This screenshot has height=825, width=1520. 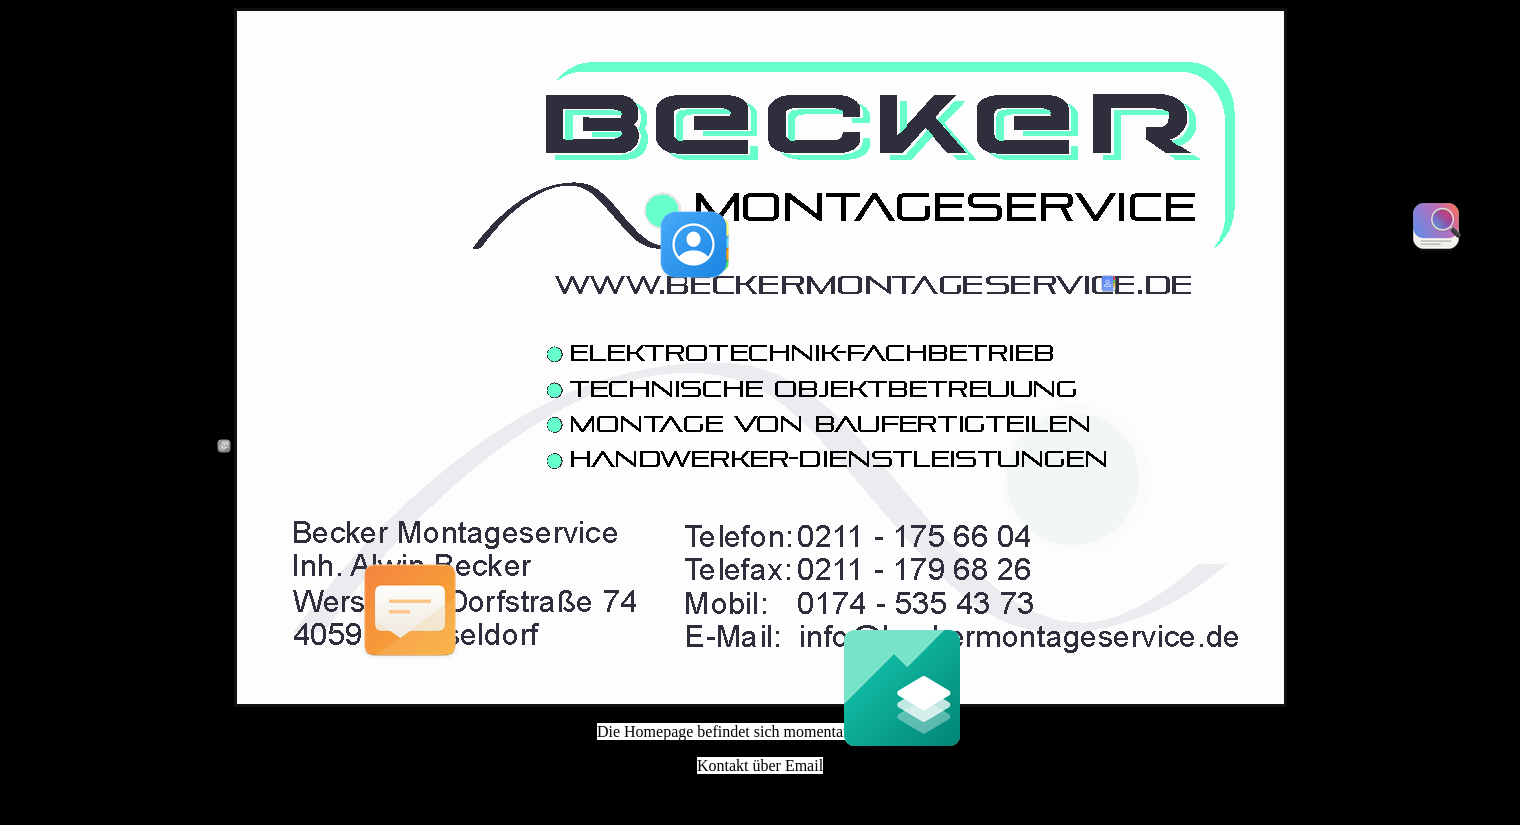 I want to click on open freeform app for brainstorming and sketching, so click(x=224, y=446).